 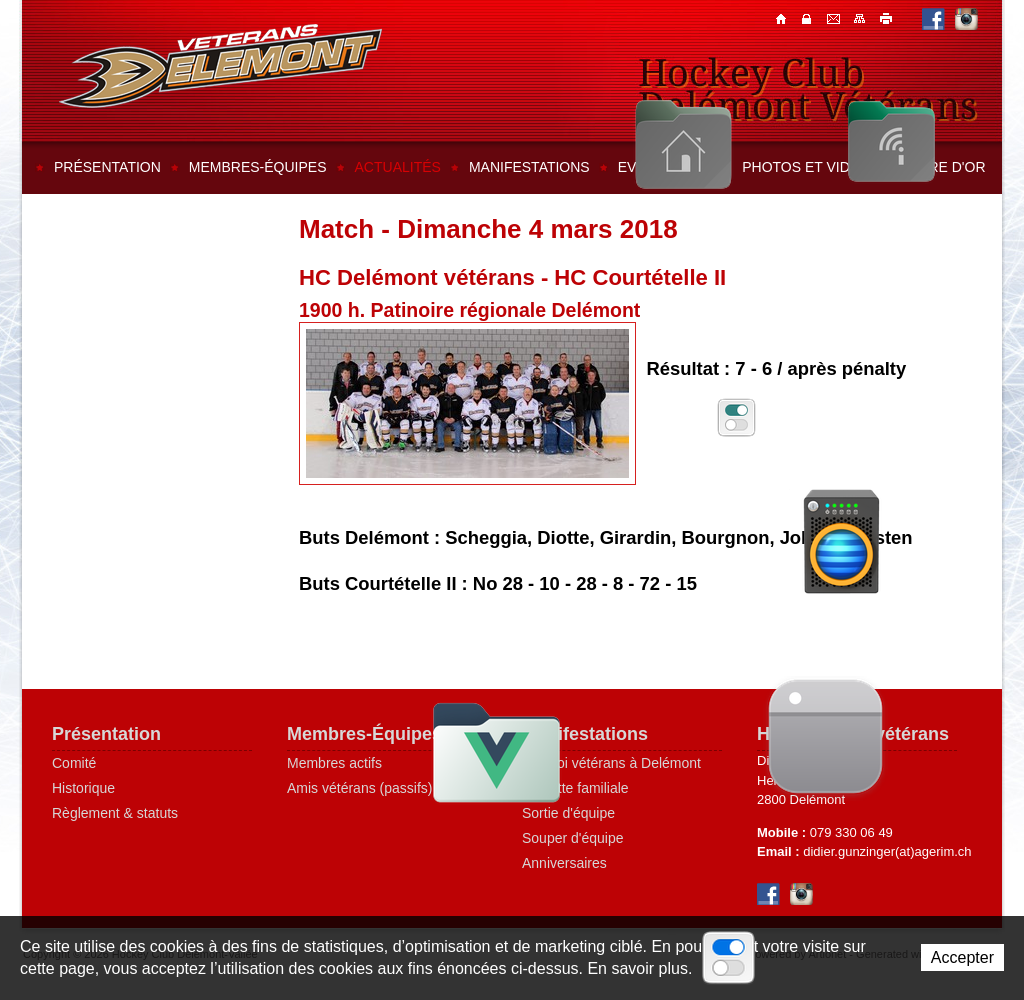 What do you see at coordinates (496, 756) in the screenshot?
I see `open folder containing Vue.js project files` at bounding box center [496, 756].